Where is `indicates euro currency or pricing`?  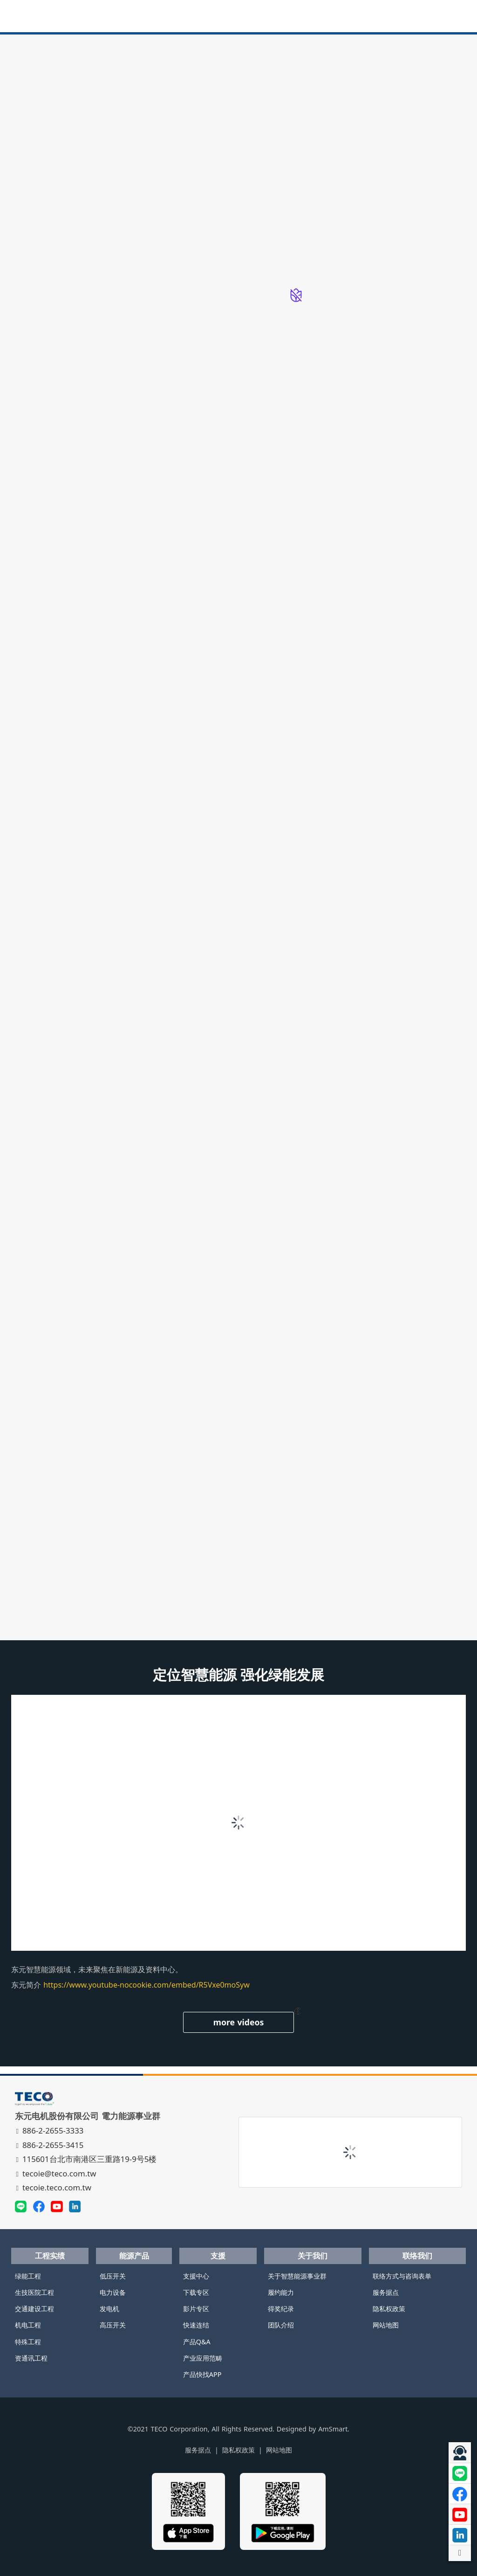
indicates euro currency or pricing is located at coordinates (298, 2011).